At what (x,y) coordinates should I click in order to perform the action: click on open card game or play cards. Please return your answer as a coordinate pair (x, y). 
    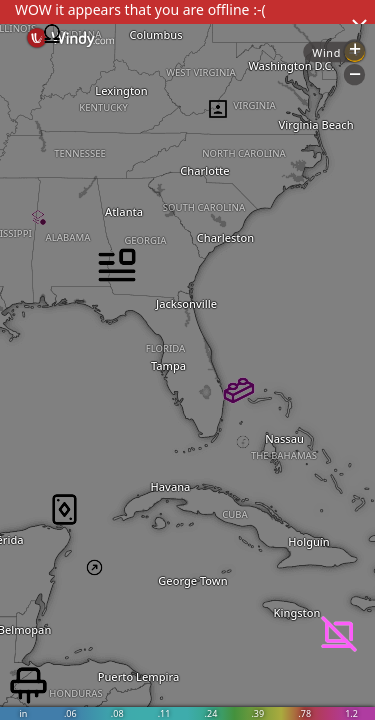
    Looking at the image, I should click on (64, 509).